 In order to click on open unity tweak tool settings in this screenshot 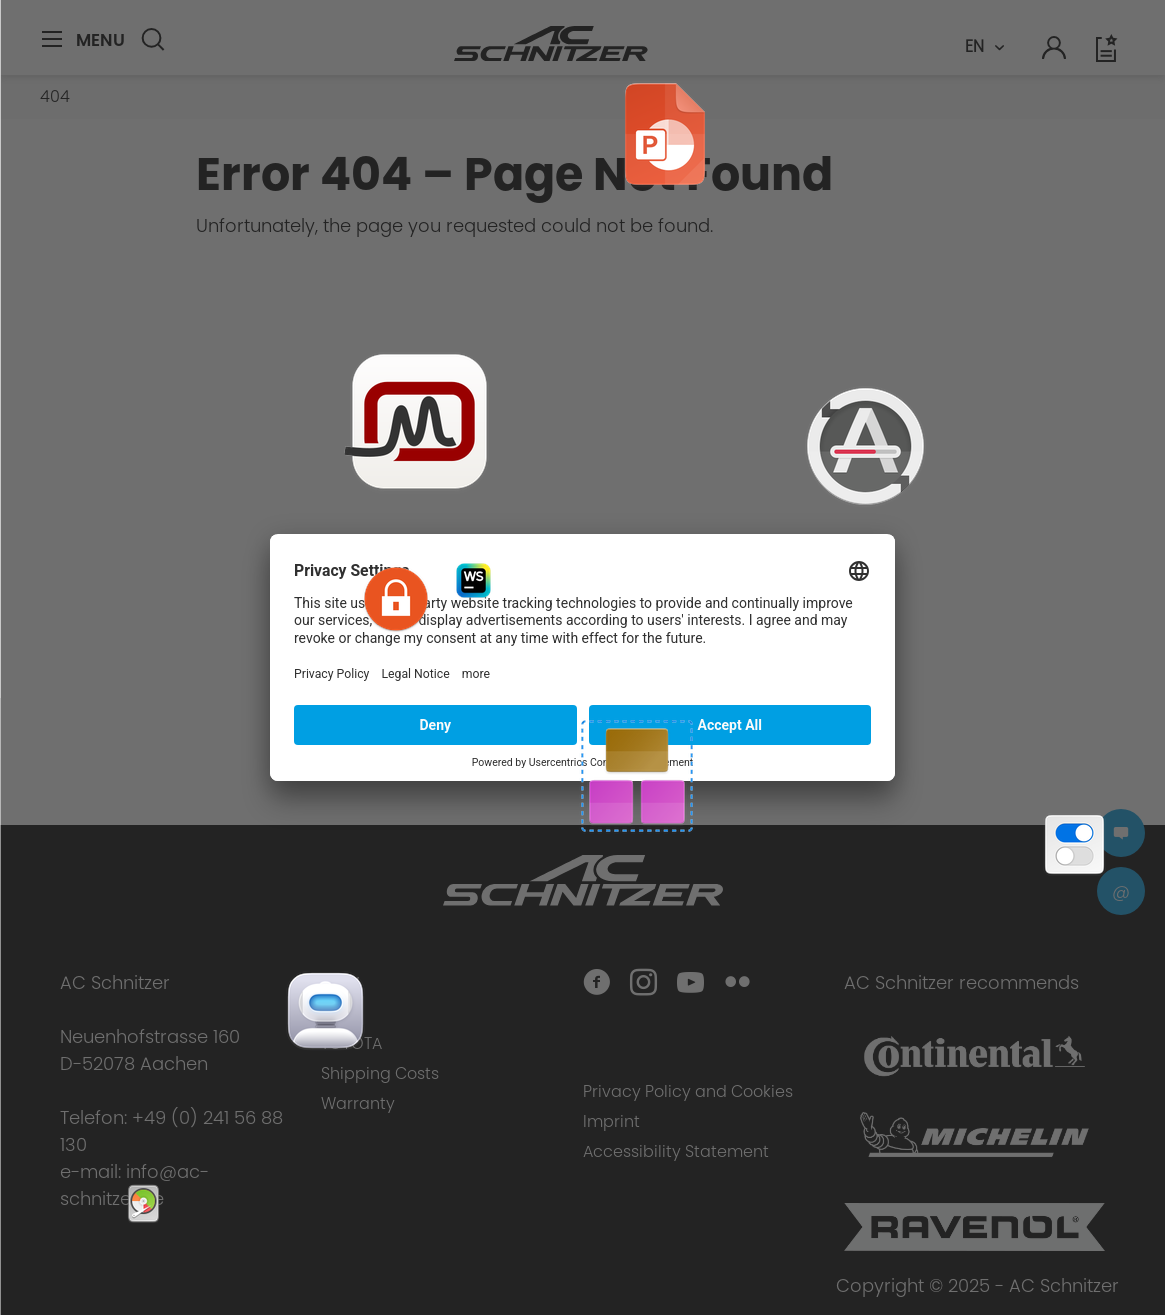, I will do `click(1074, 844)`.